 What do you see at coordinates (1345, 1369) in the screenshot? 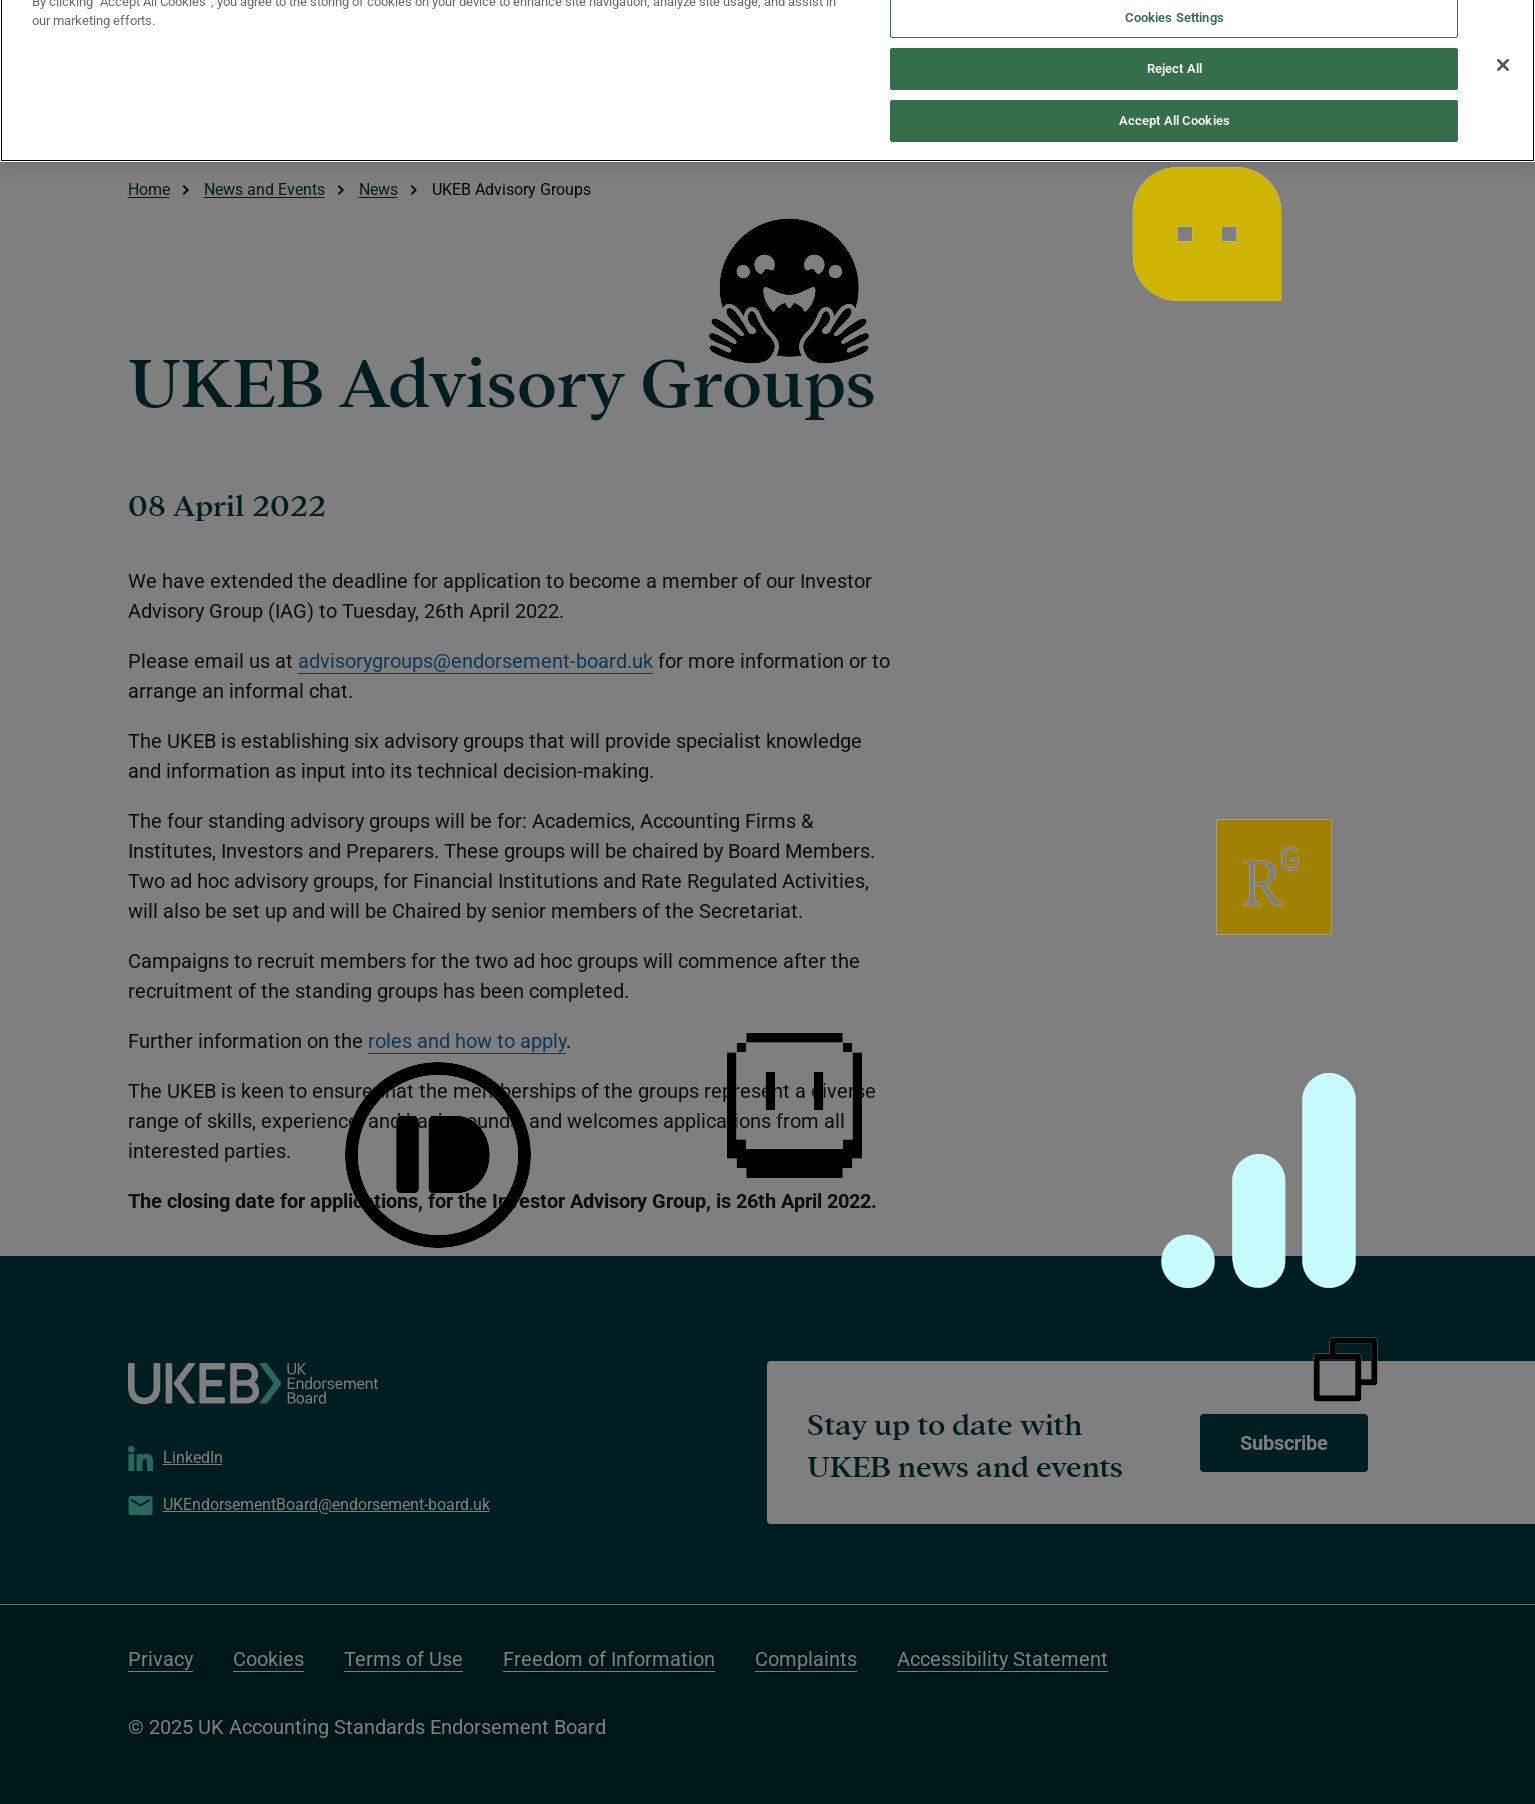
I see `view multiple unchecked items or tasks` at bounding box center [1345, 1369].